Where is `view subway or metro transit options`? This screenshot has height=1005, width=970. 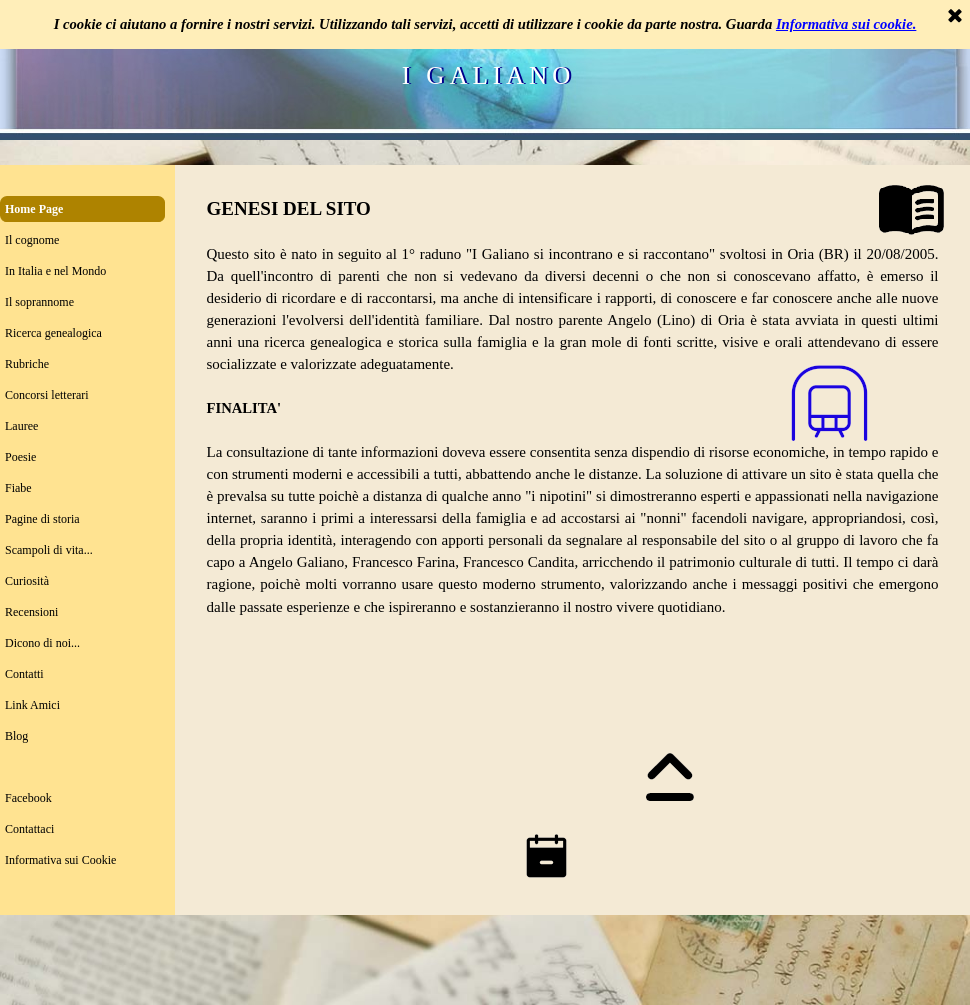 view subway or metro transit options is located at coordinates (829, 406).